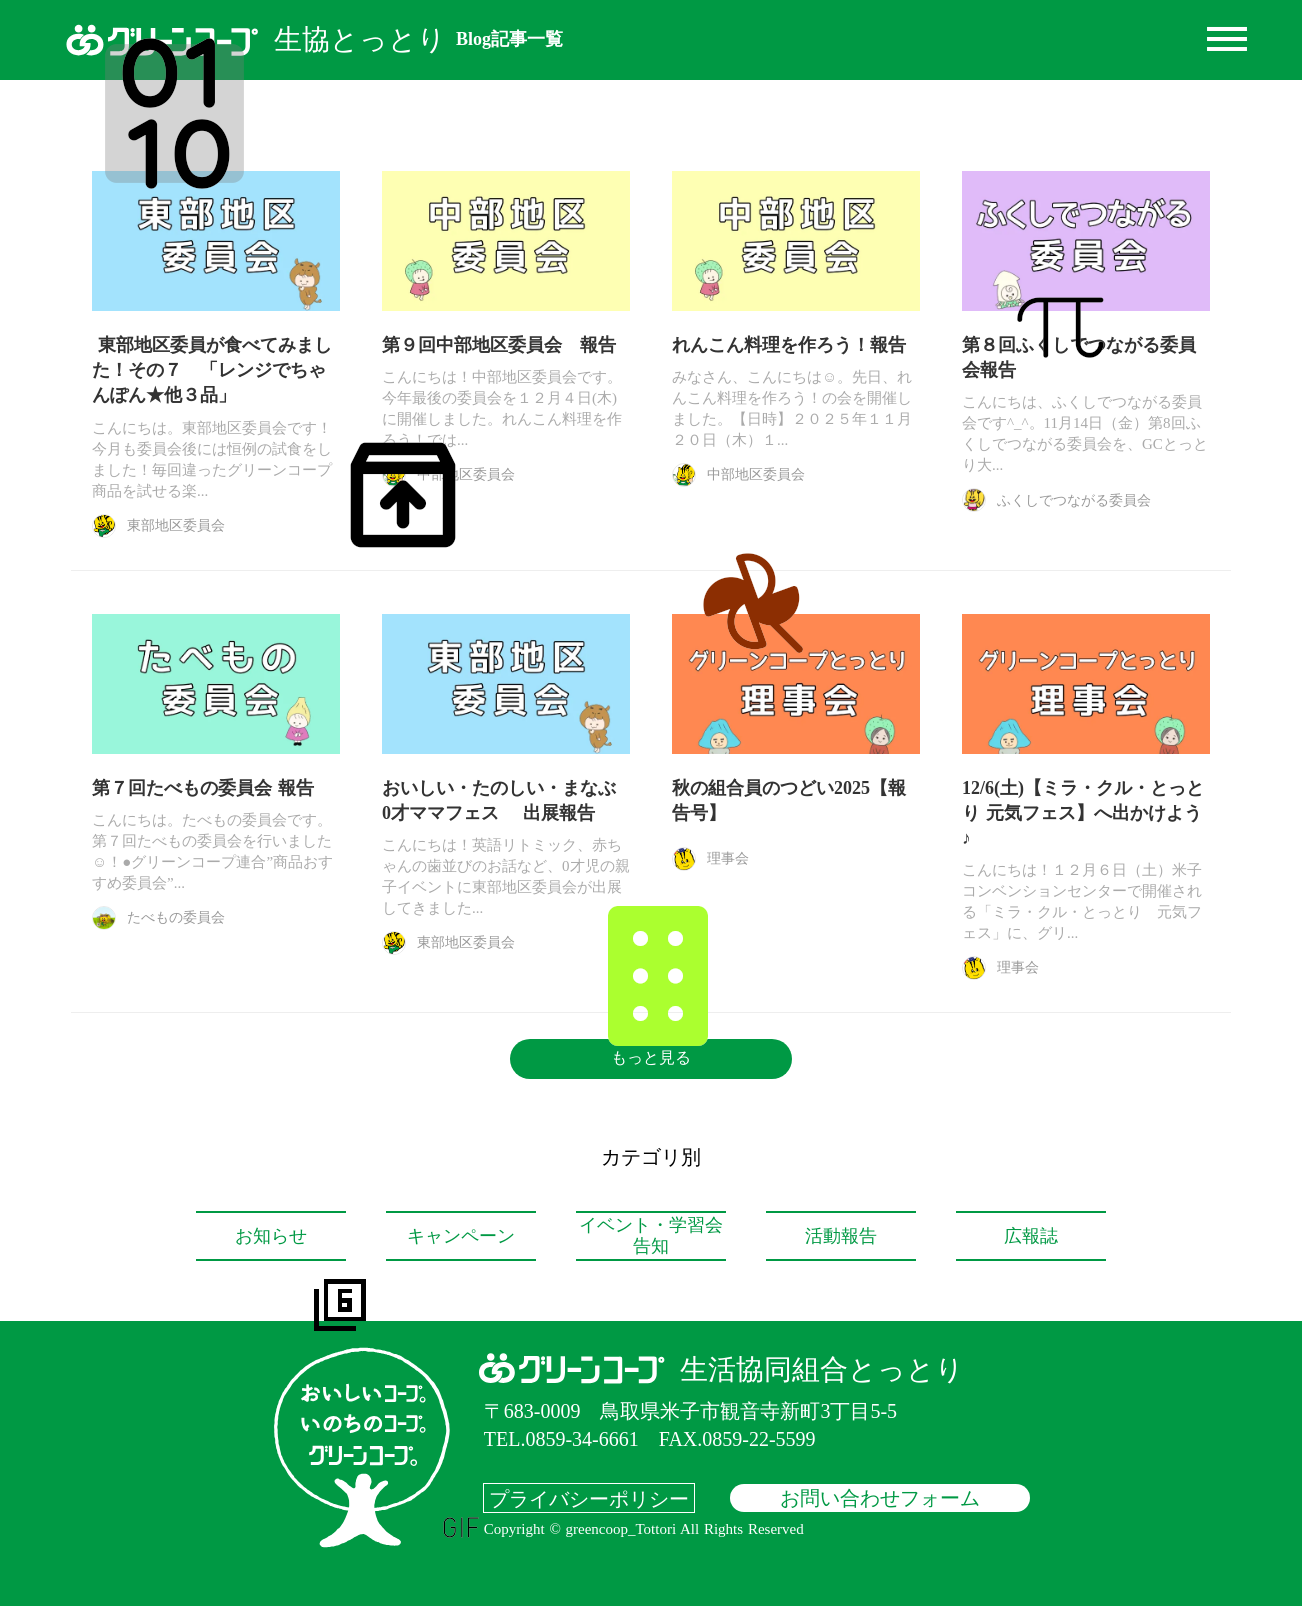 This screenshot has height=1606, width=1302. I want to click on indicates 6 items selected or filtered, so click(340, 1305).